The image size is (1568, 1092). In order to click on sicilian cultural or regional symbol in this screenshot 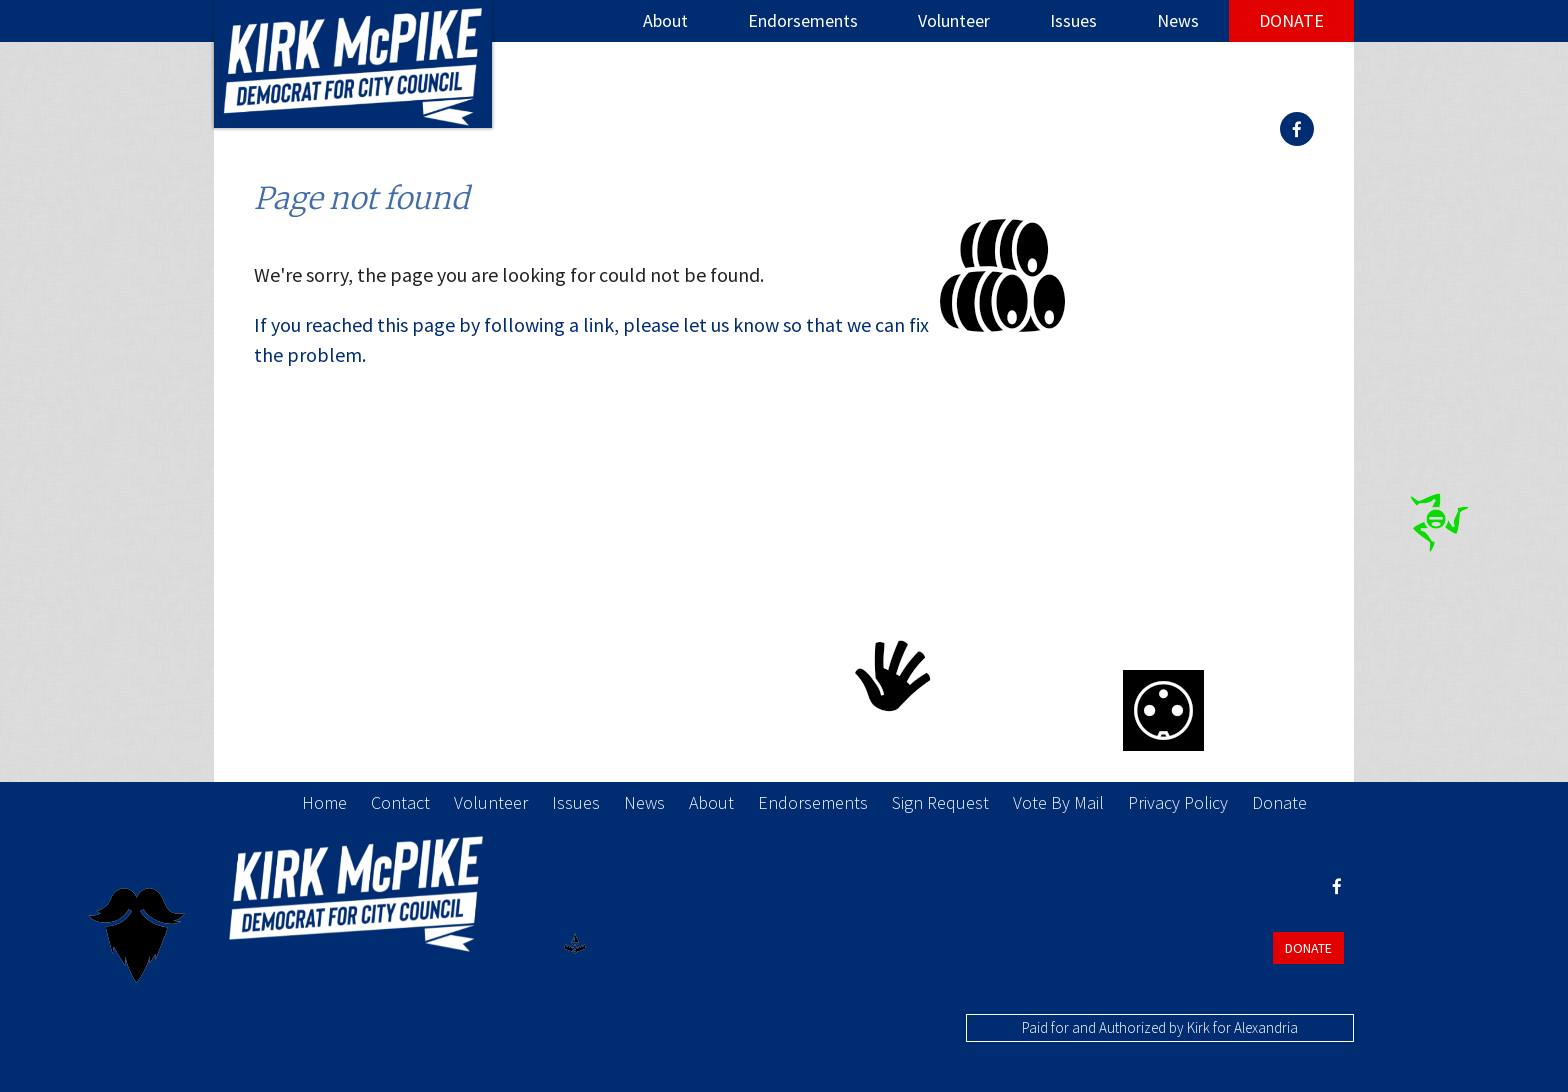, I will do `click(1438, 522)`.